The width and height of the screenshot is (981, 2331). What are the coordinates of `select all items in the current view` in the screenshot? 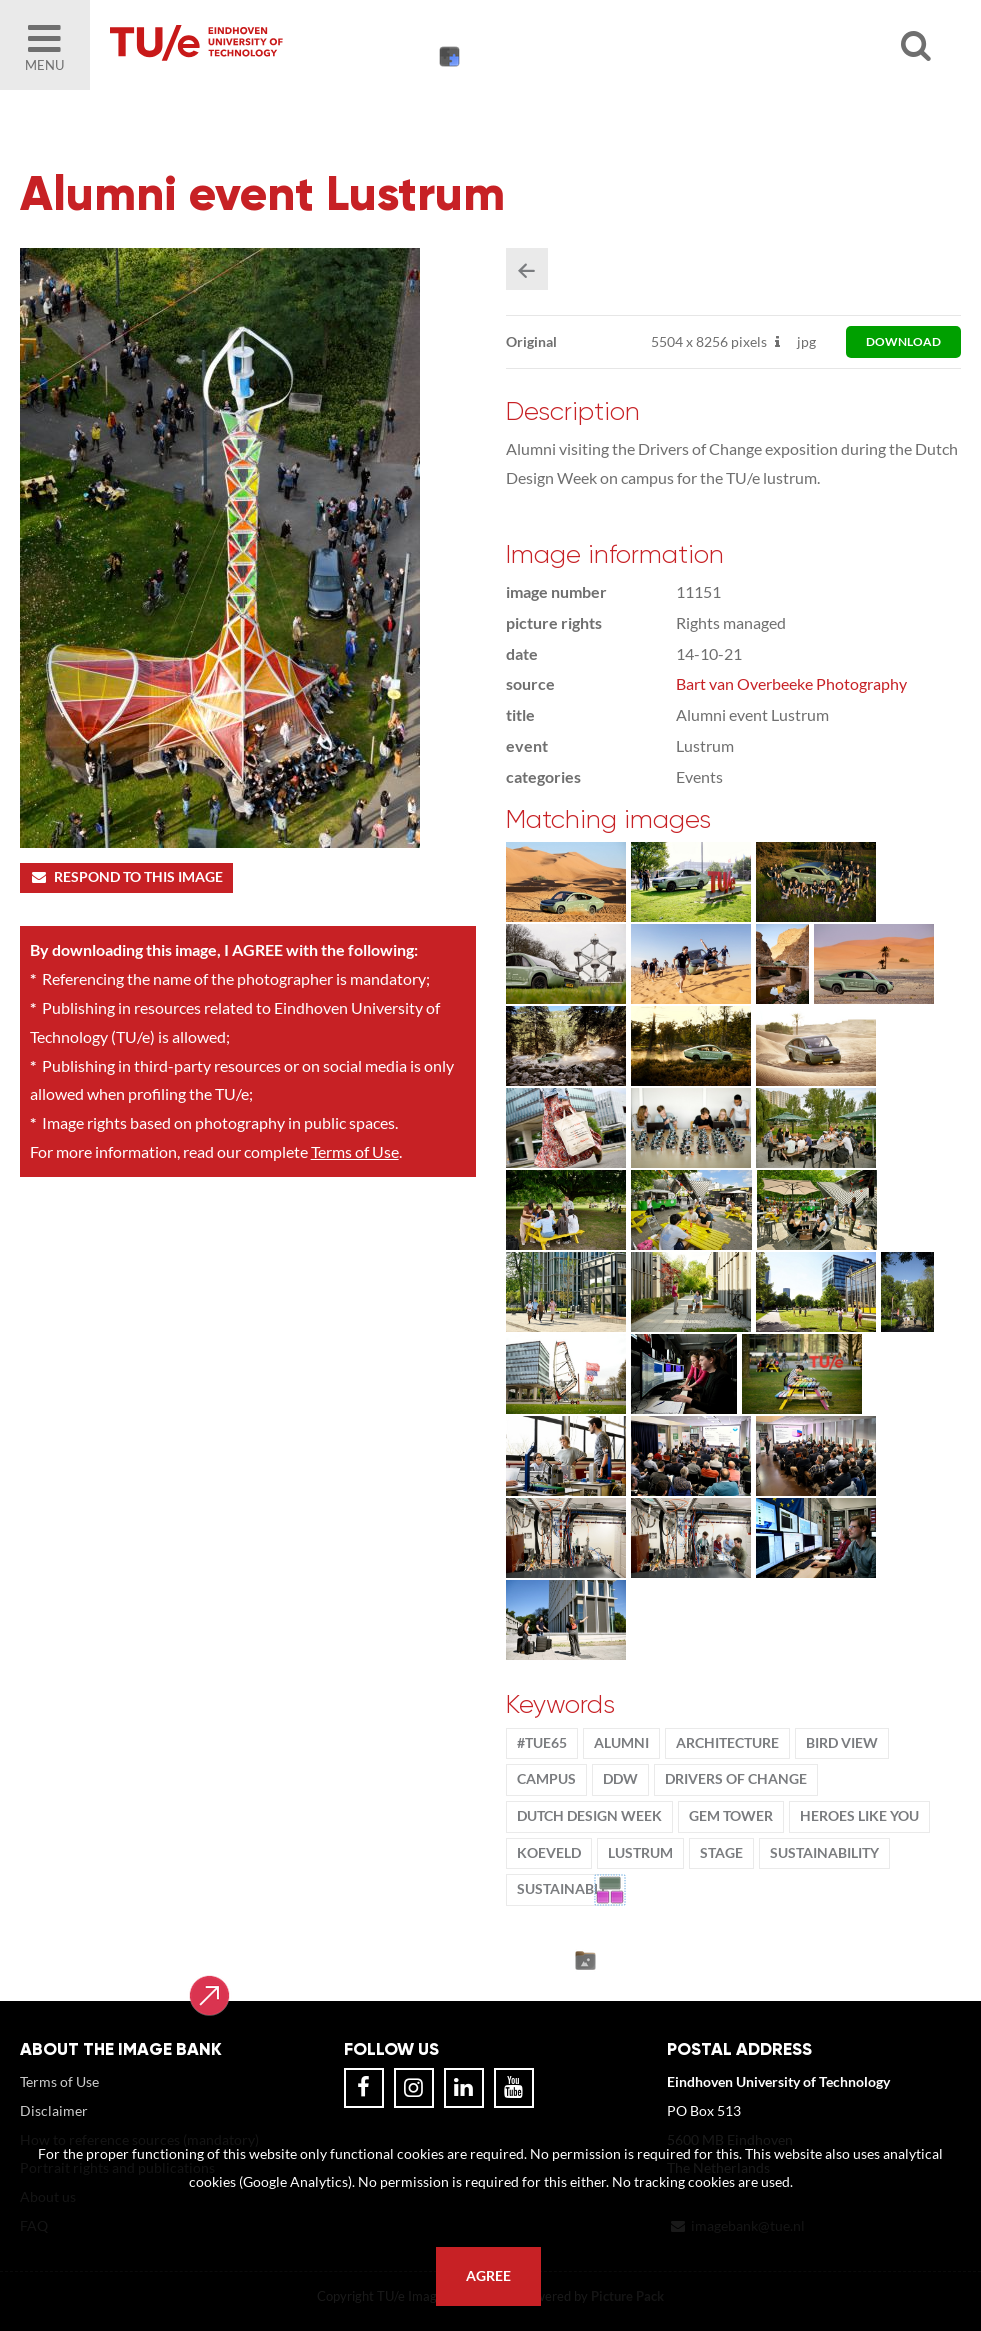 It's located at (610, 1890).